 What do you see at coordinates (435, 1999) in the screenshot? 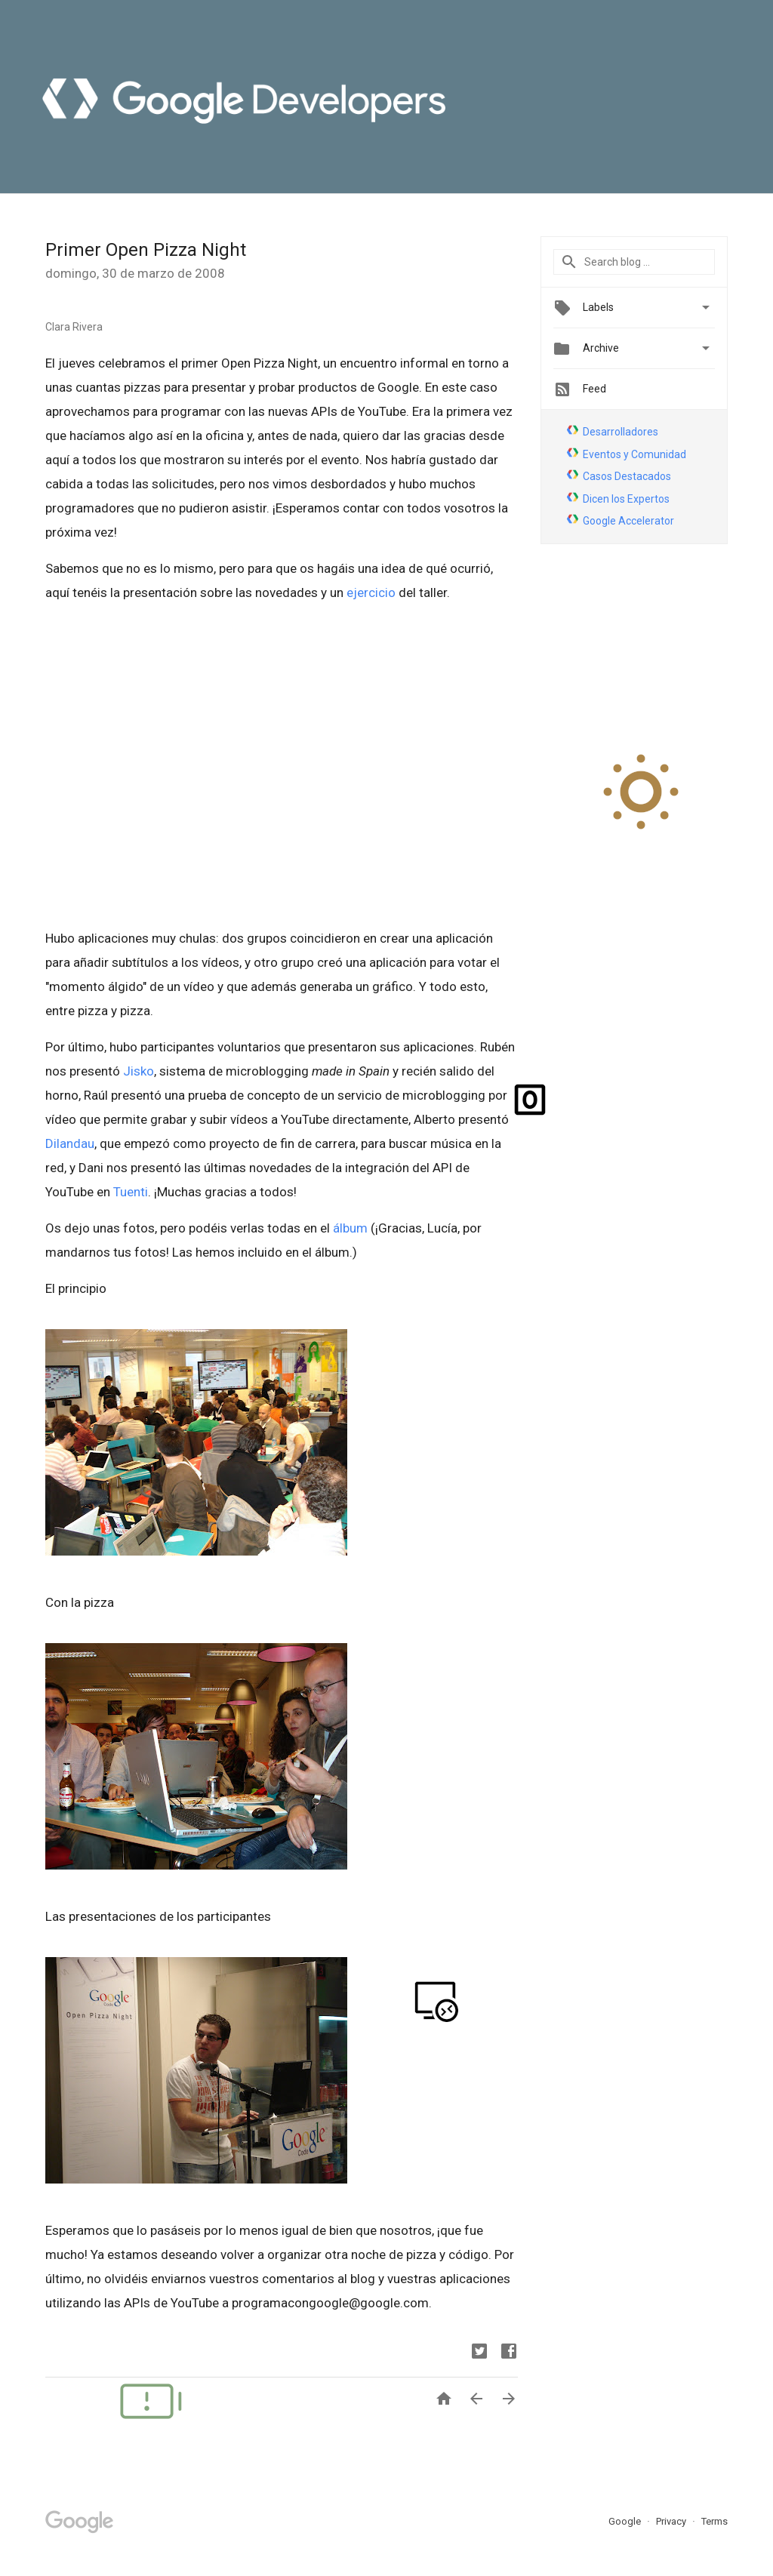
I see `connect to a remote virtual machine` at bounding box center [435, 1999].